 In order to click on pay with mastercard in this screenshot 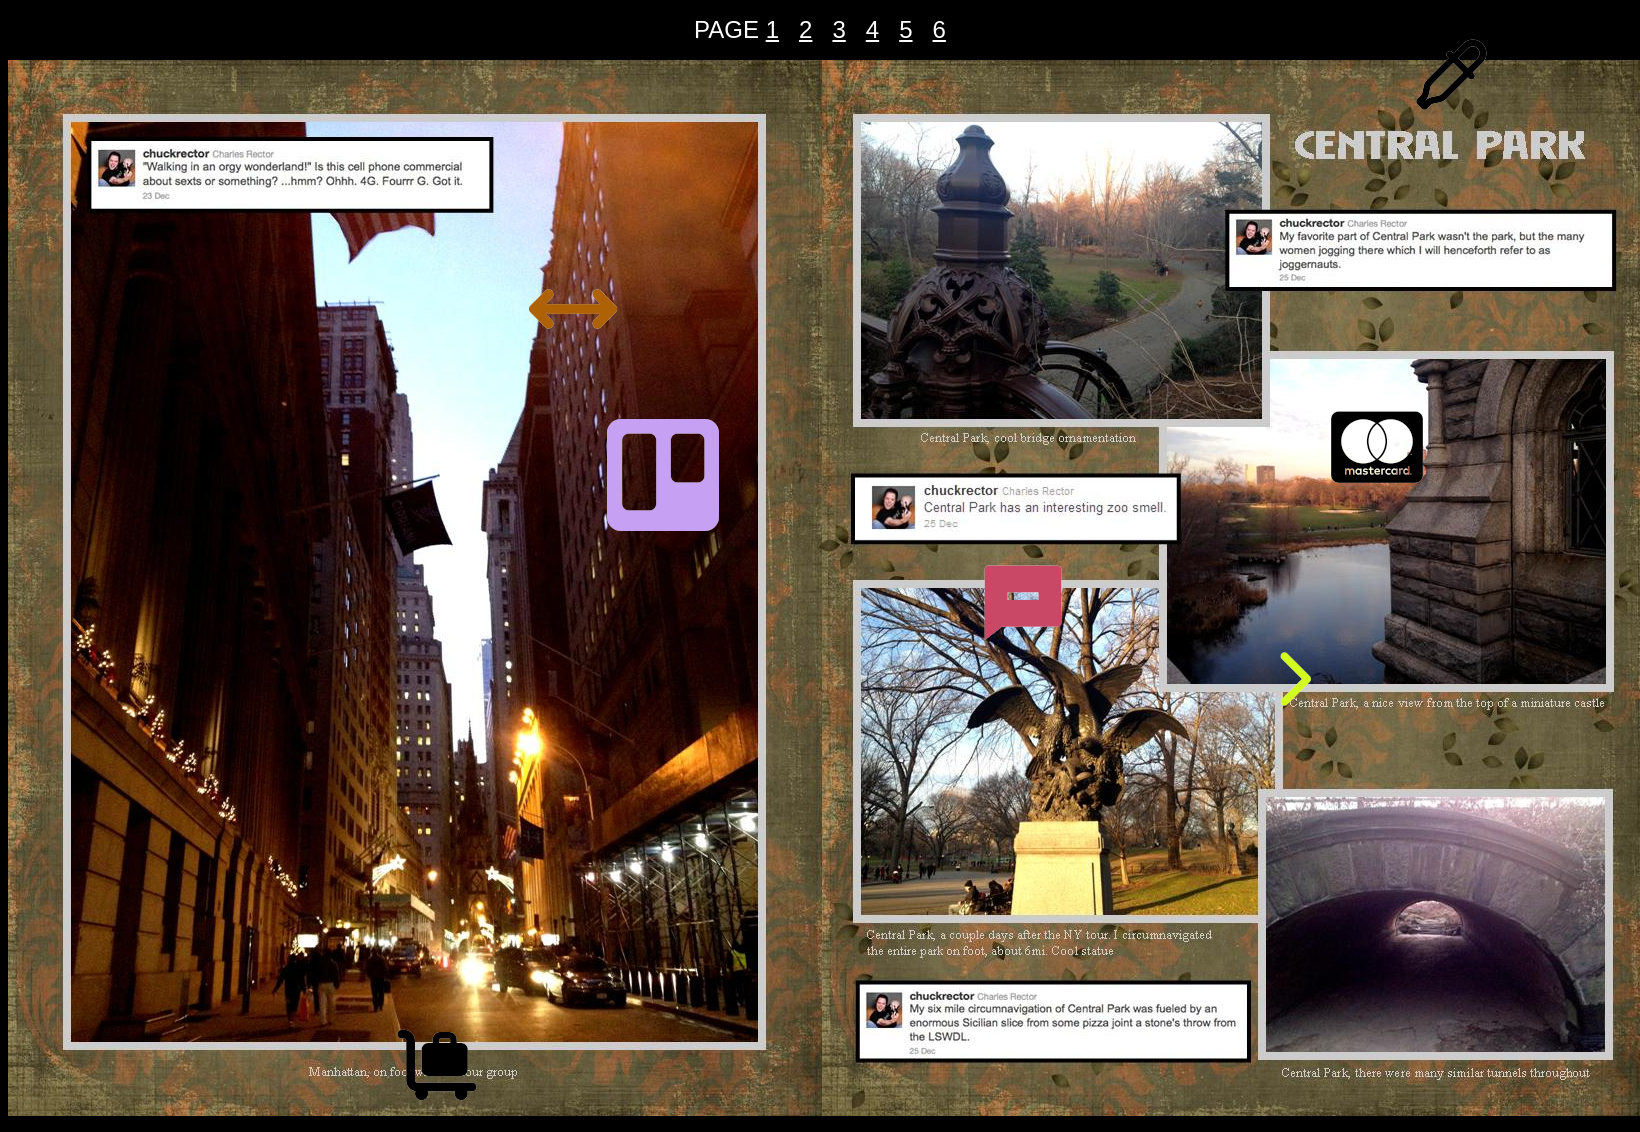, I will do `click(1377, 447)`.